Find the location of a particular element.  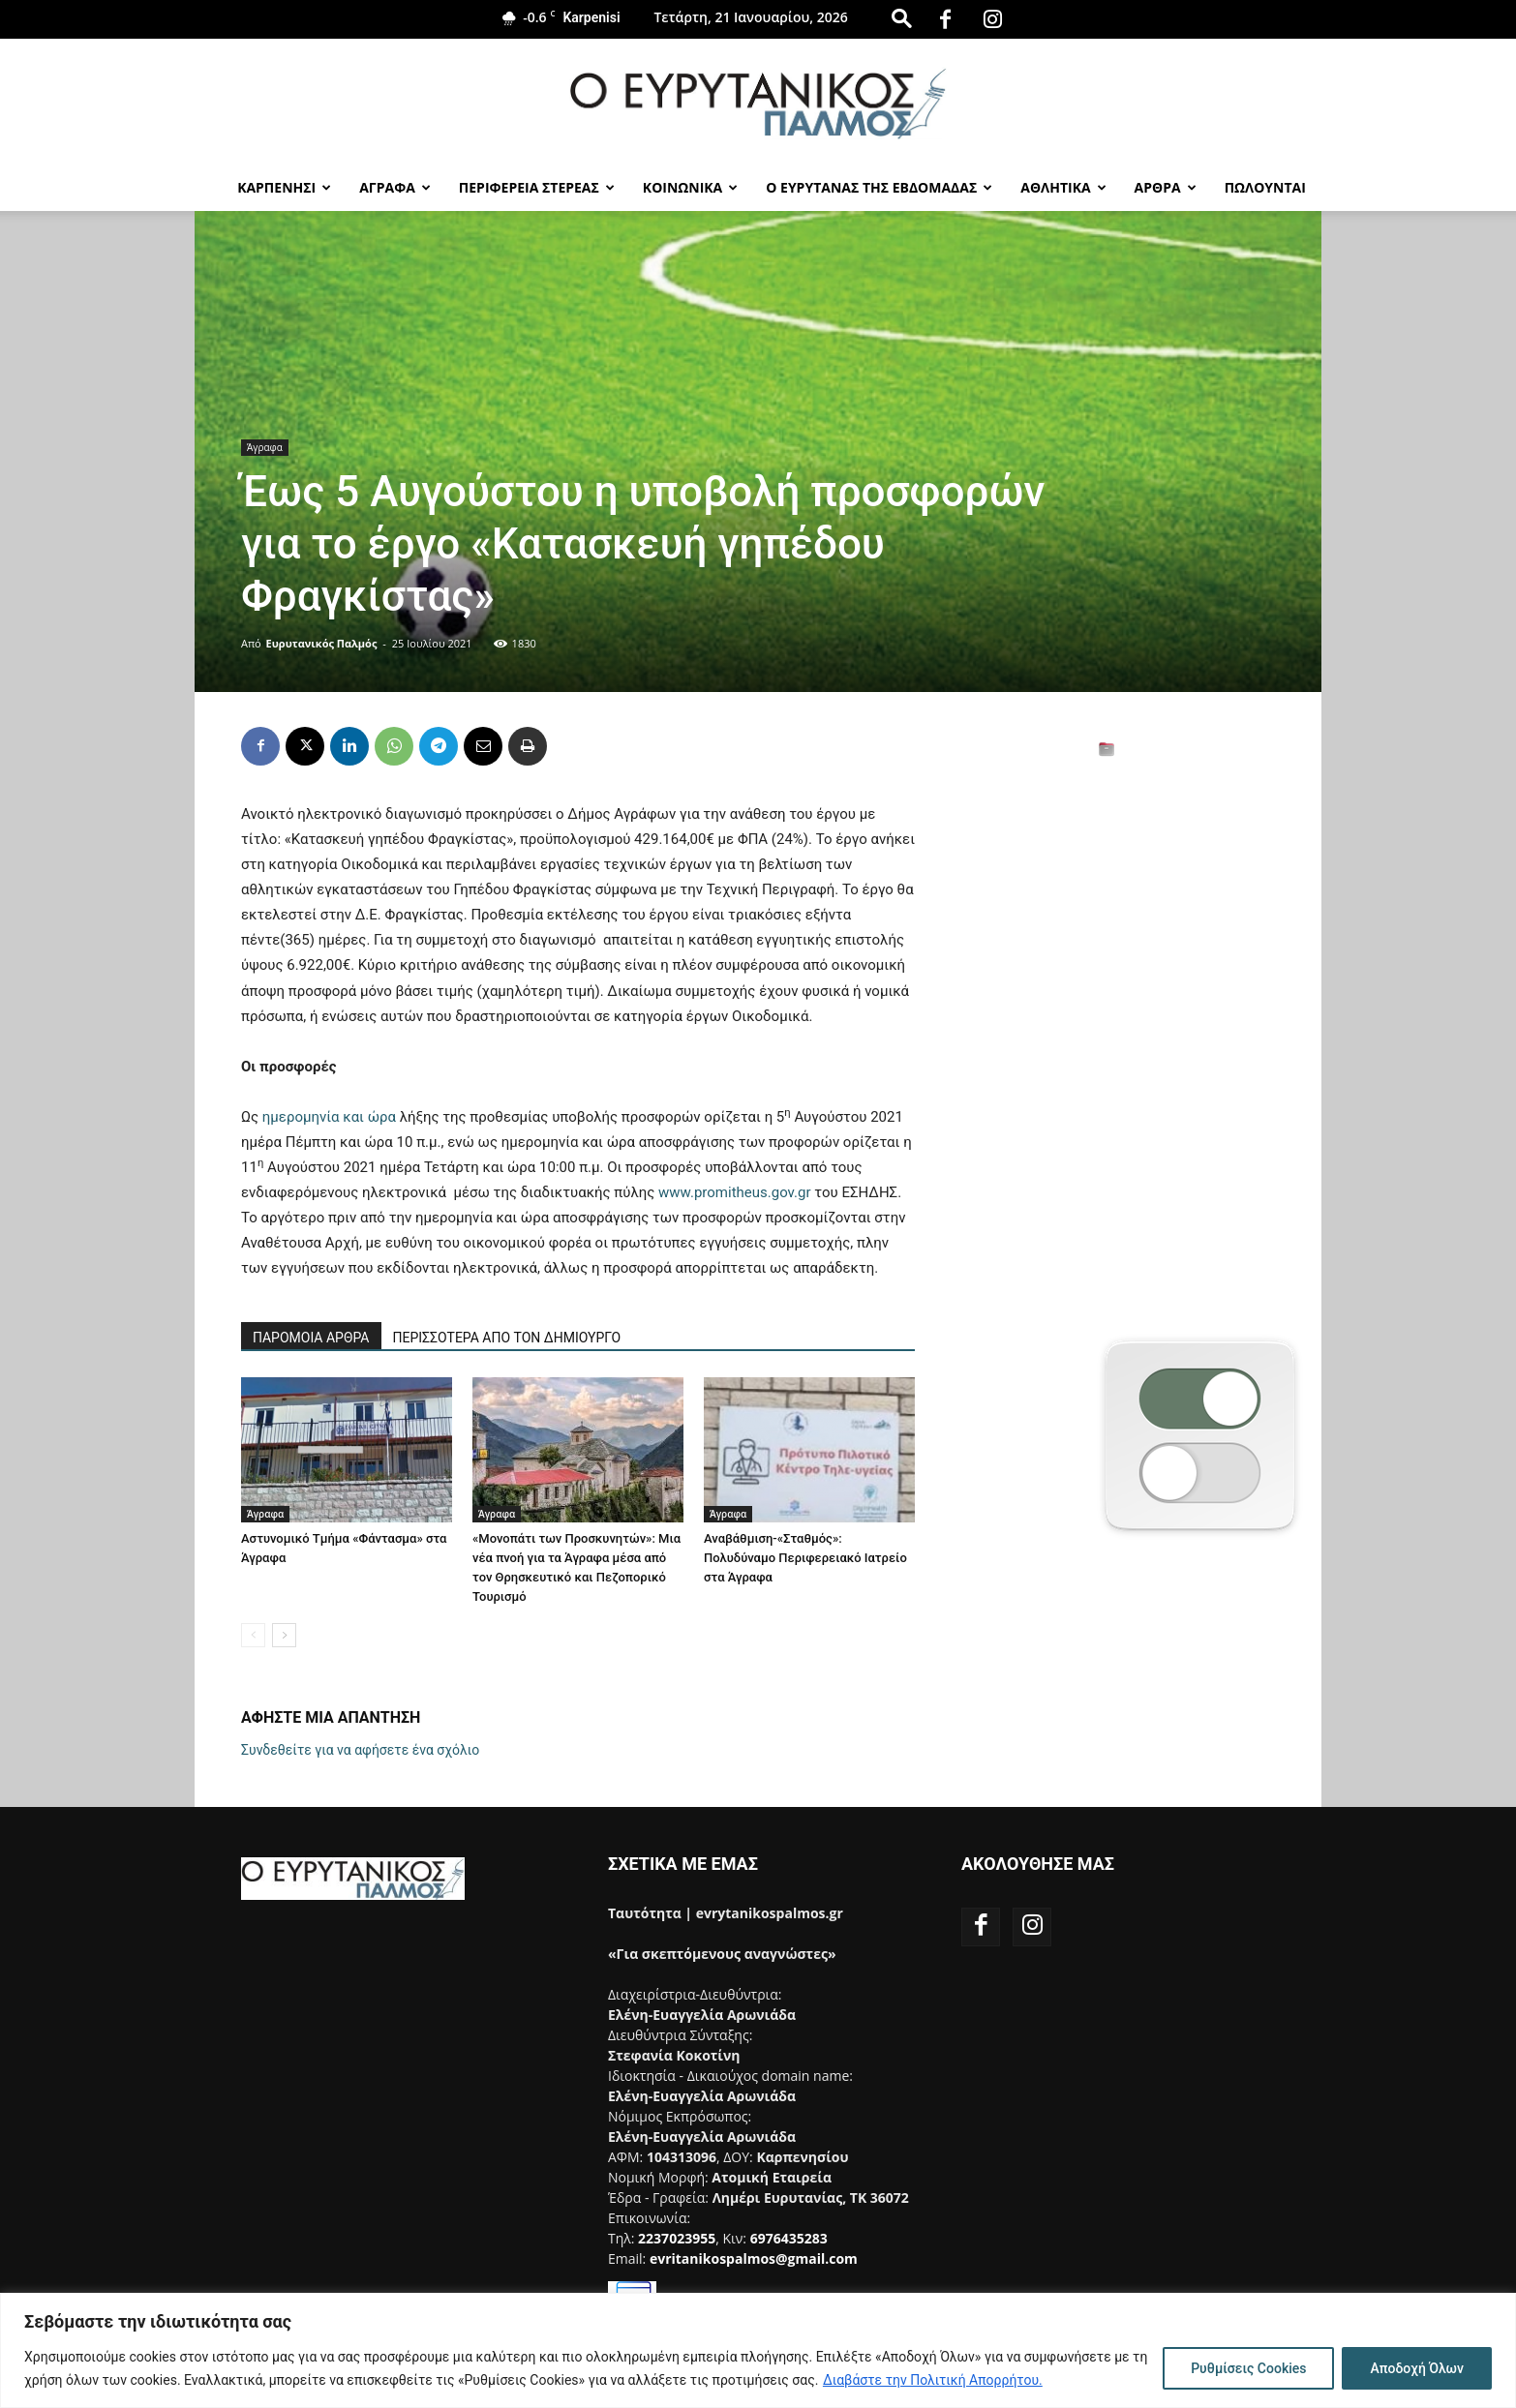

open the file manager application is located at coordinates (1107, 749).